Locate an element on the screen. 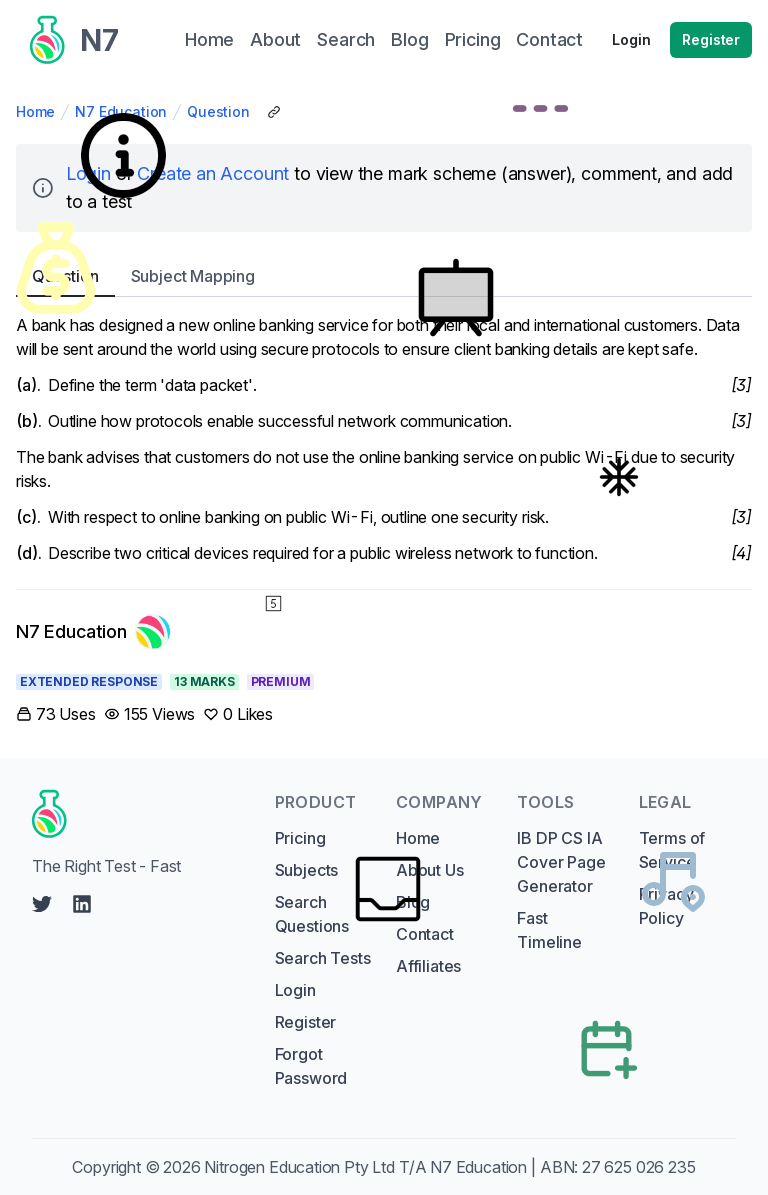 The image size is (768, 1195). view music tagged with a location is located at coordinates (672, 879).